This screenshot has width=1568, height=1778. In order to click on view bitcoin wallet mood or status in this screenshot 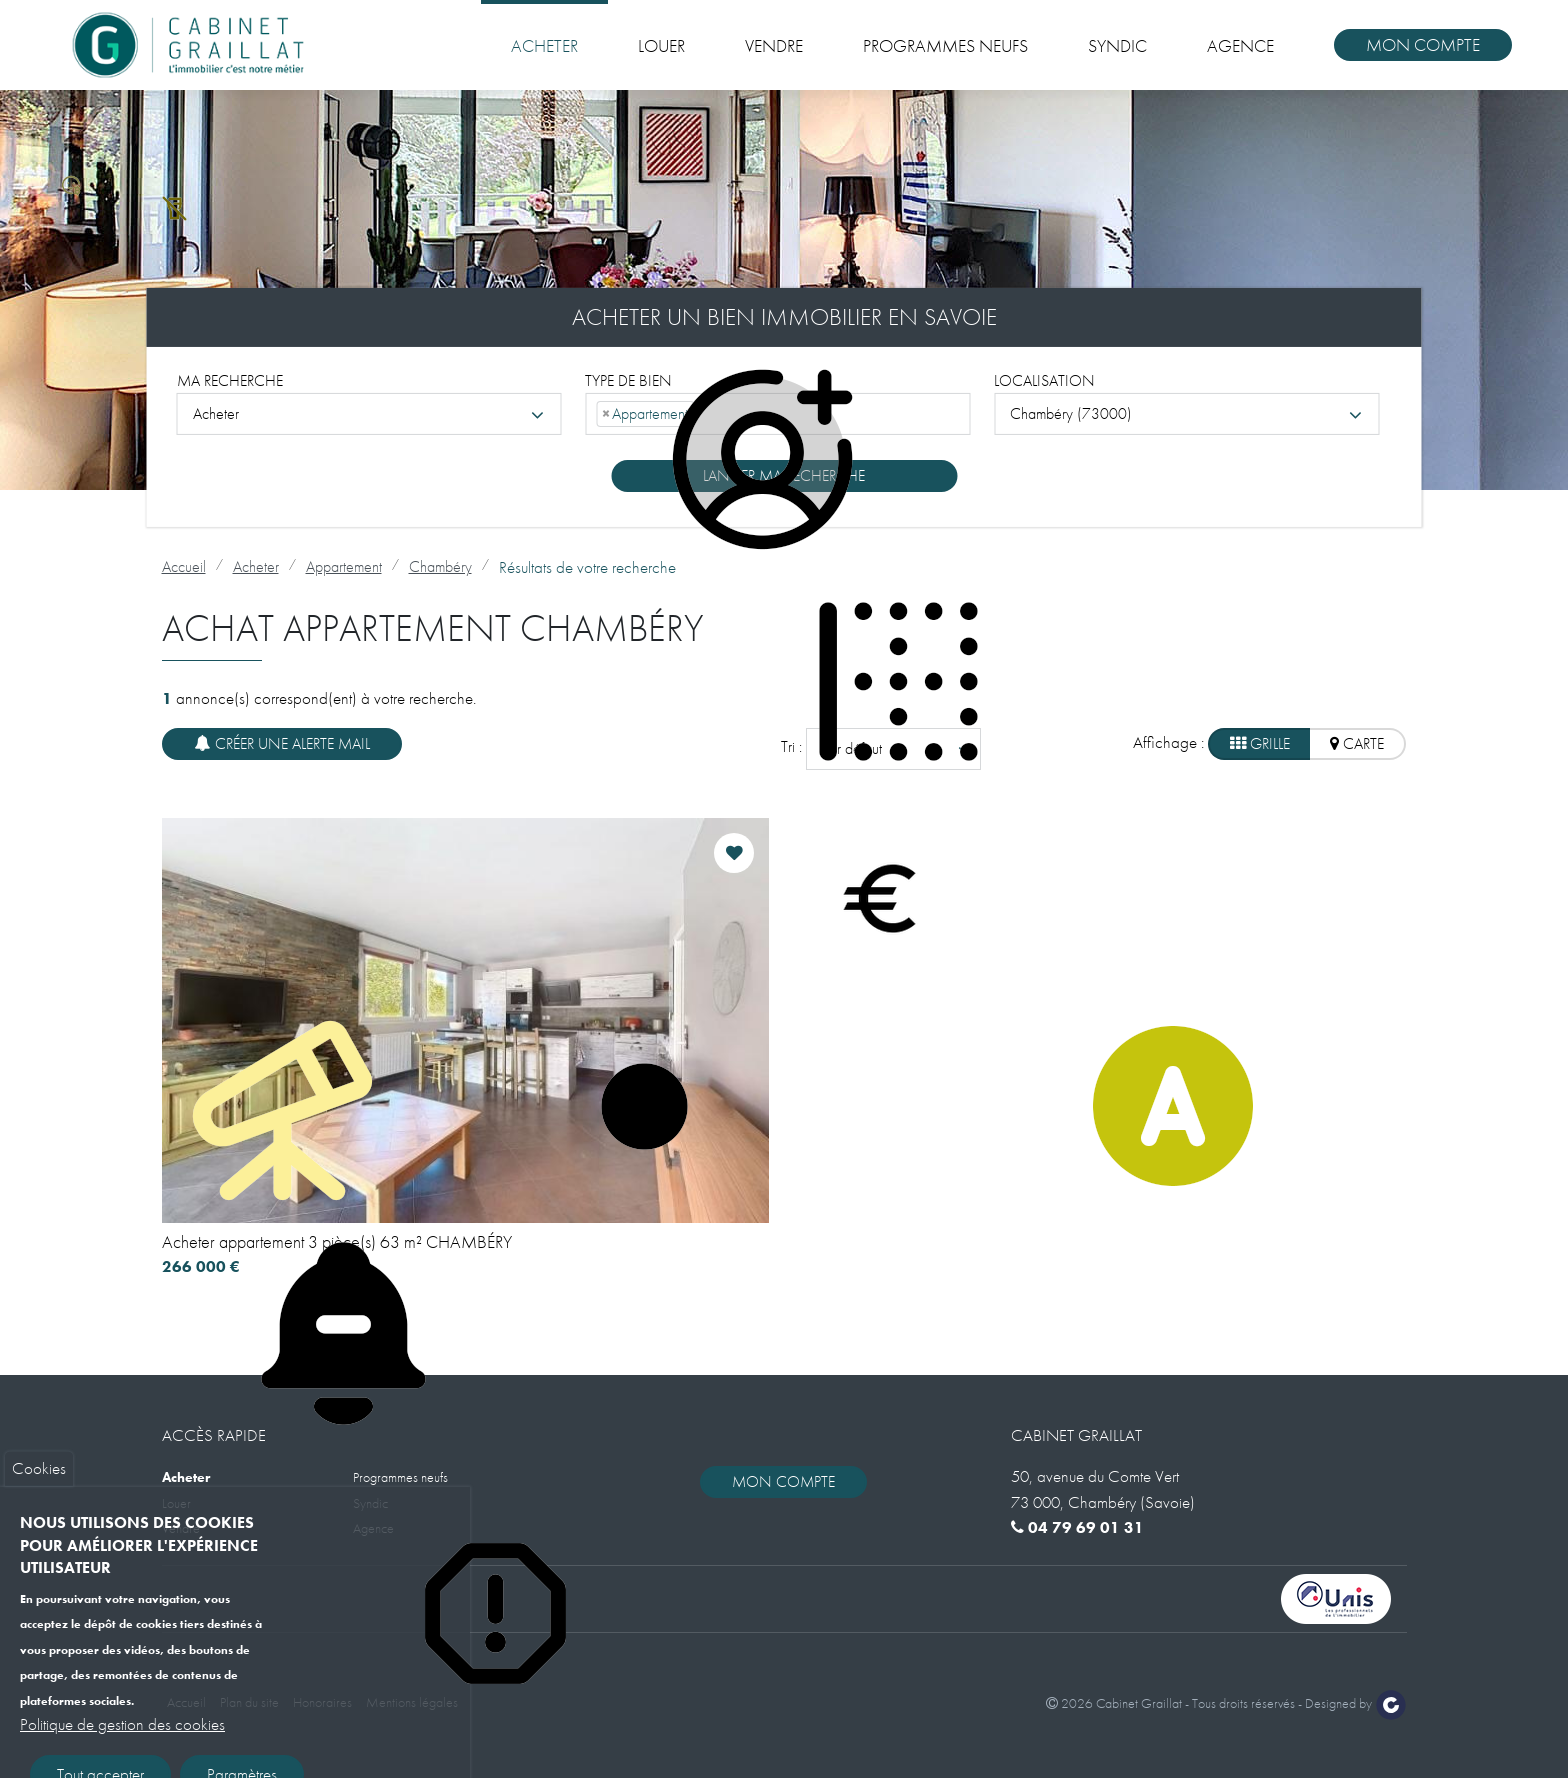, I will do `click(71, 185)`.